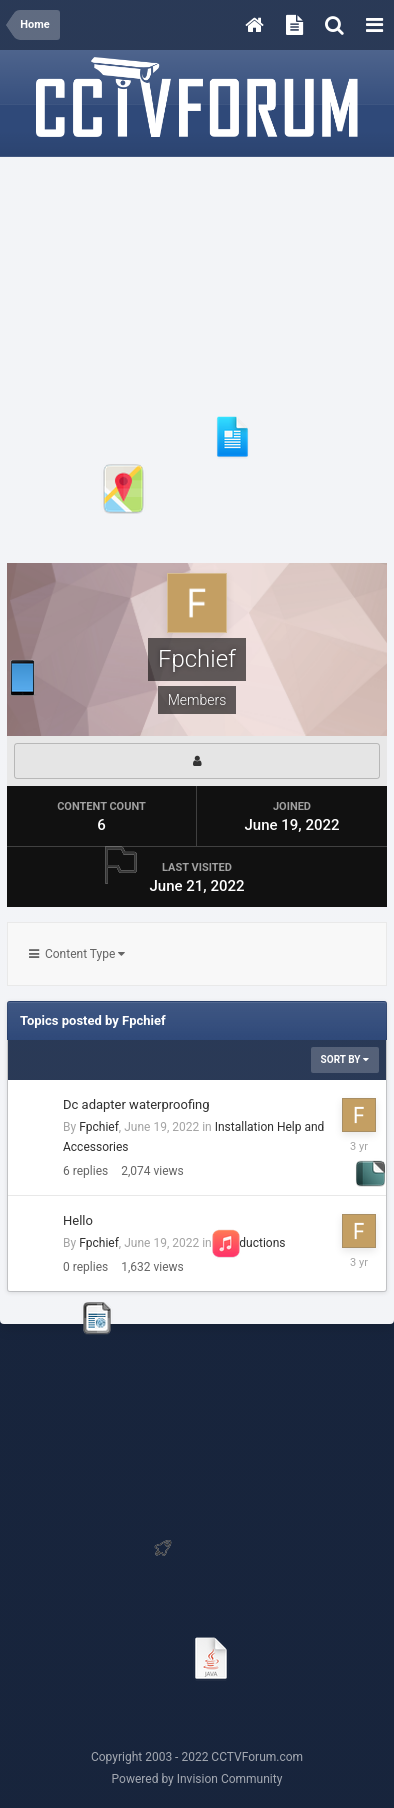  Describe the element at coordinates (163, 1548) in the screenshot. I see `launch applications or open app drawer` at that location.